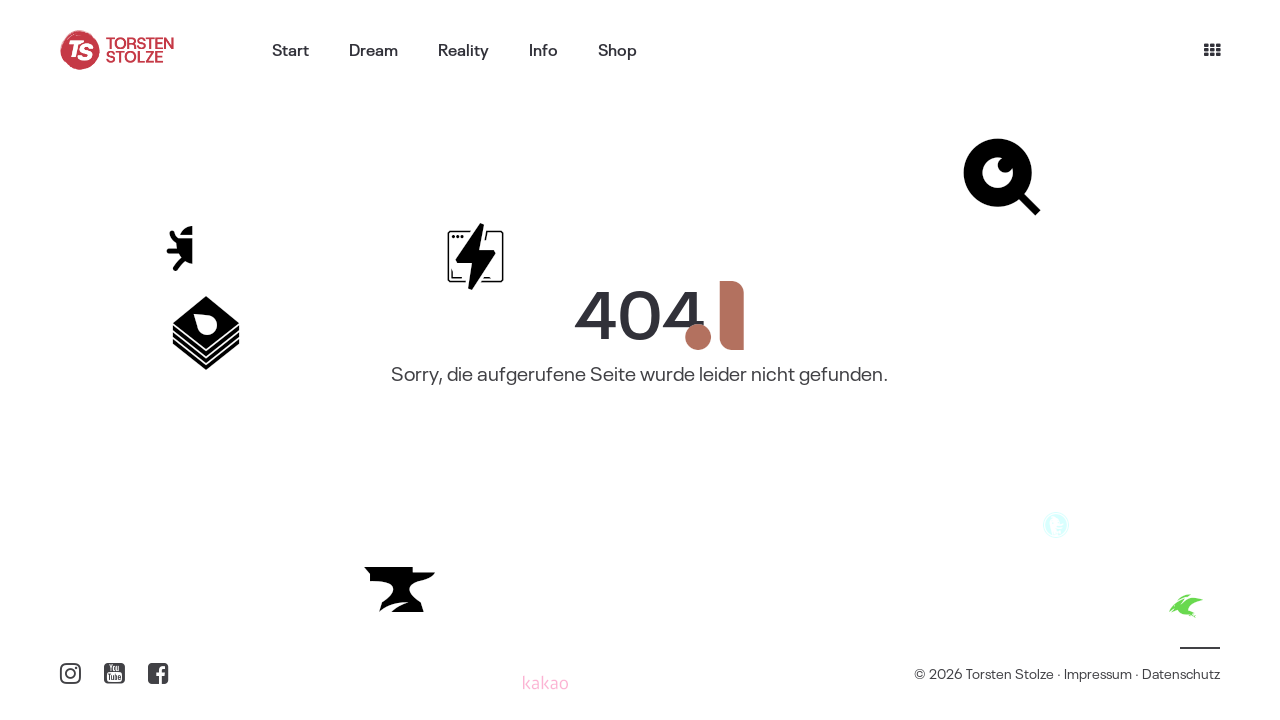 Image resolution: width=1280 pixels, height=720 pixels. Describe the element at coordinates (545, 682) in the screenshot. I see `open Kakao messaging app` at that location.